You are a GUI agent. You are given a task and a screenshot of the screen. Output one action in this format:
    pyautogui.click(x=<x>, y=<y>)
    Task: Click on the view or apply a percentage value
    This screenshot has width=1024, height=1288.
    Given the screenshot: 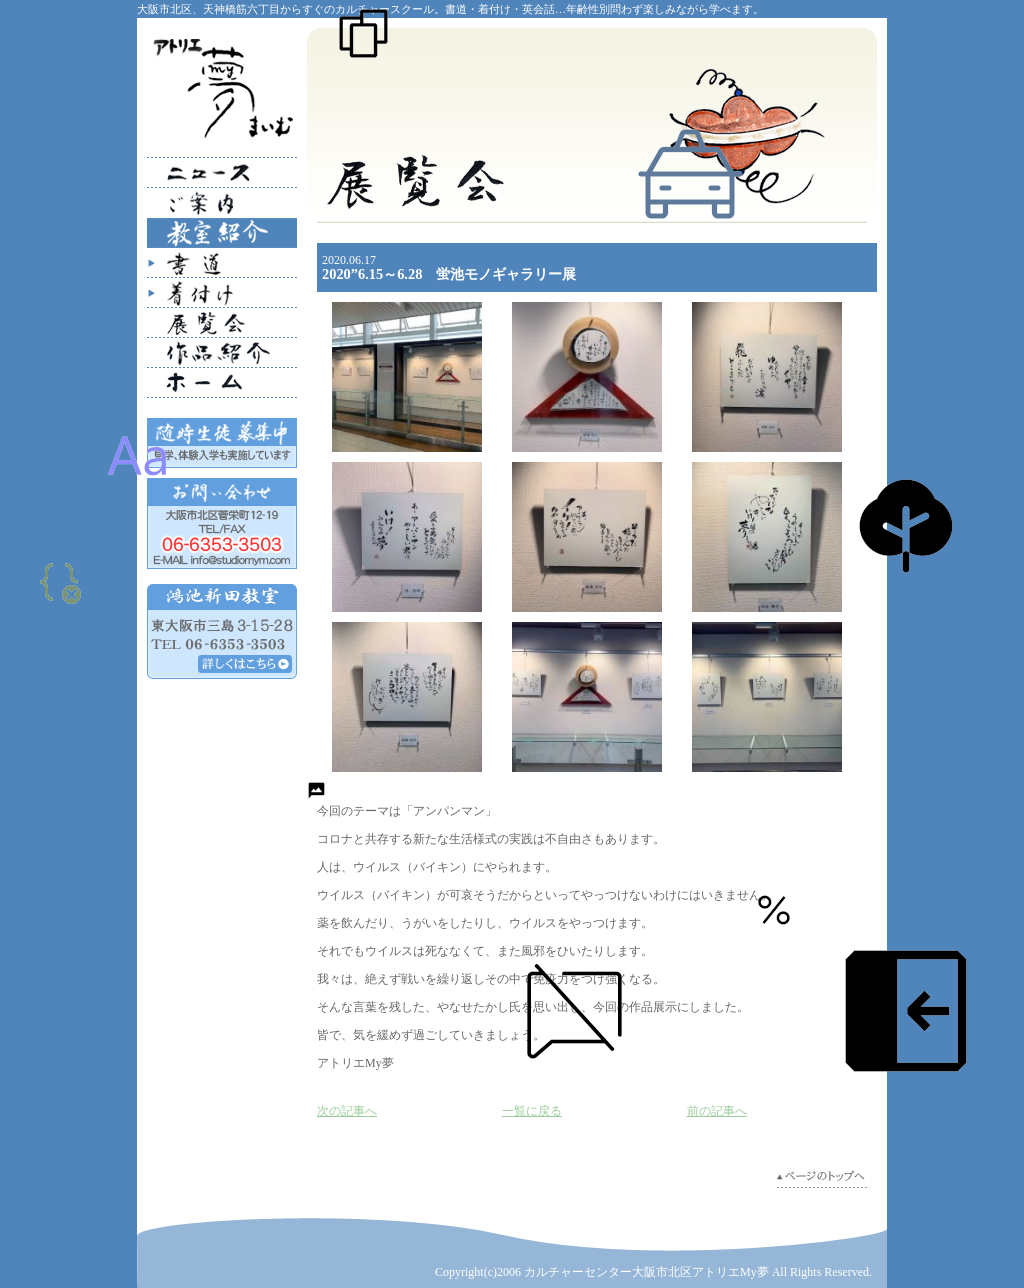 What is the action you would take?
    pyautogui.click(x=774, y=910)
    